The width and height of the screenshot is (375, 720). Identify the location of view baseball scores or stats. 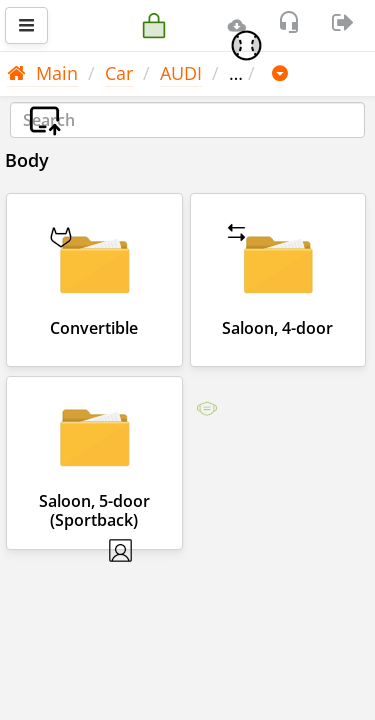
(246, 45).